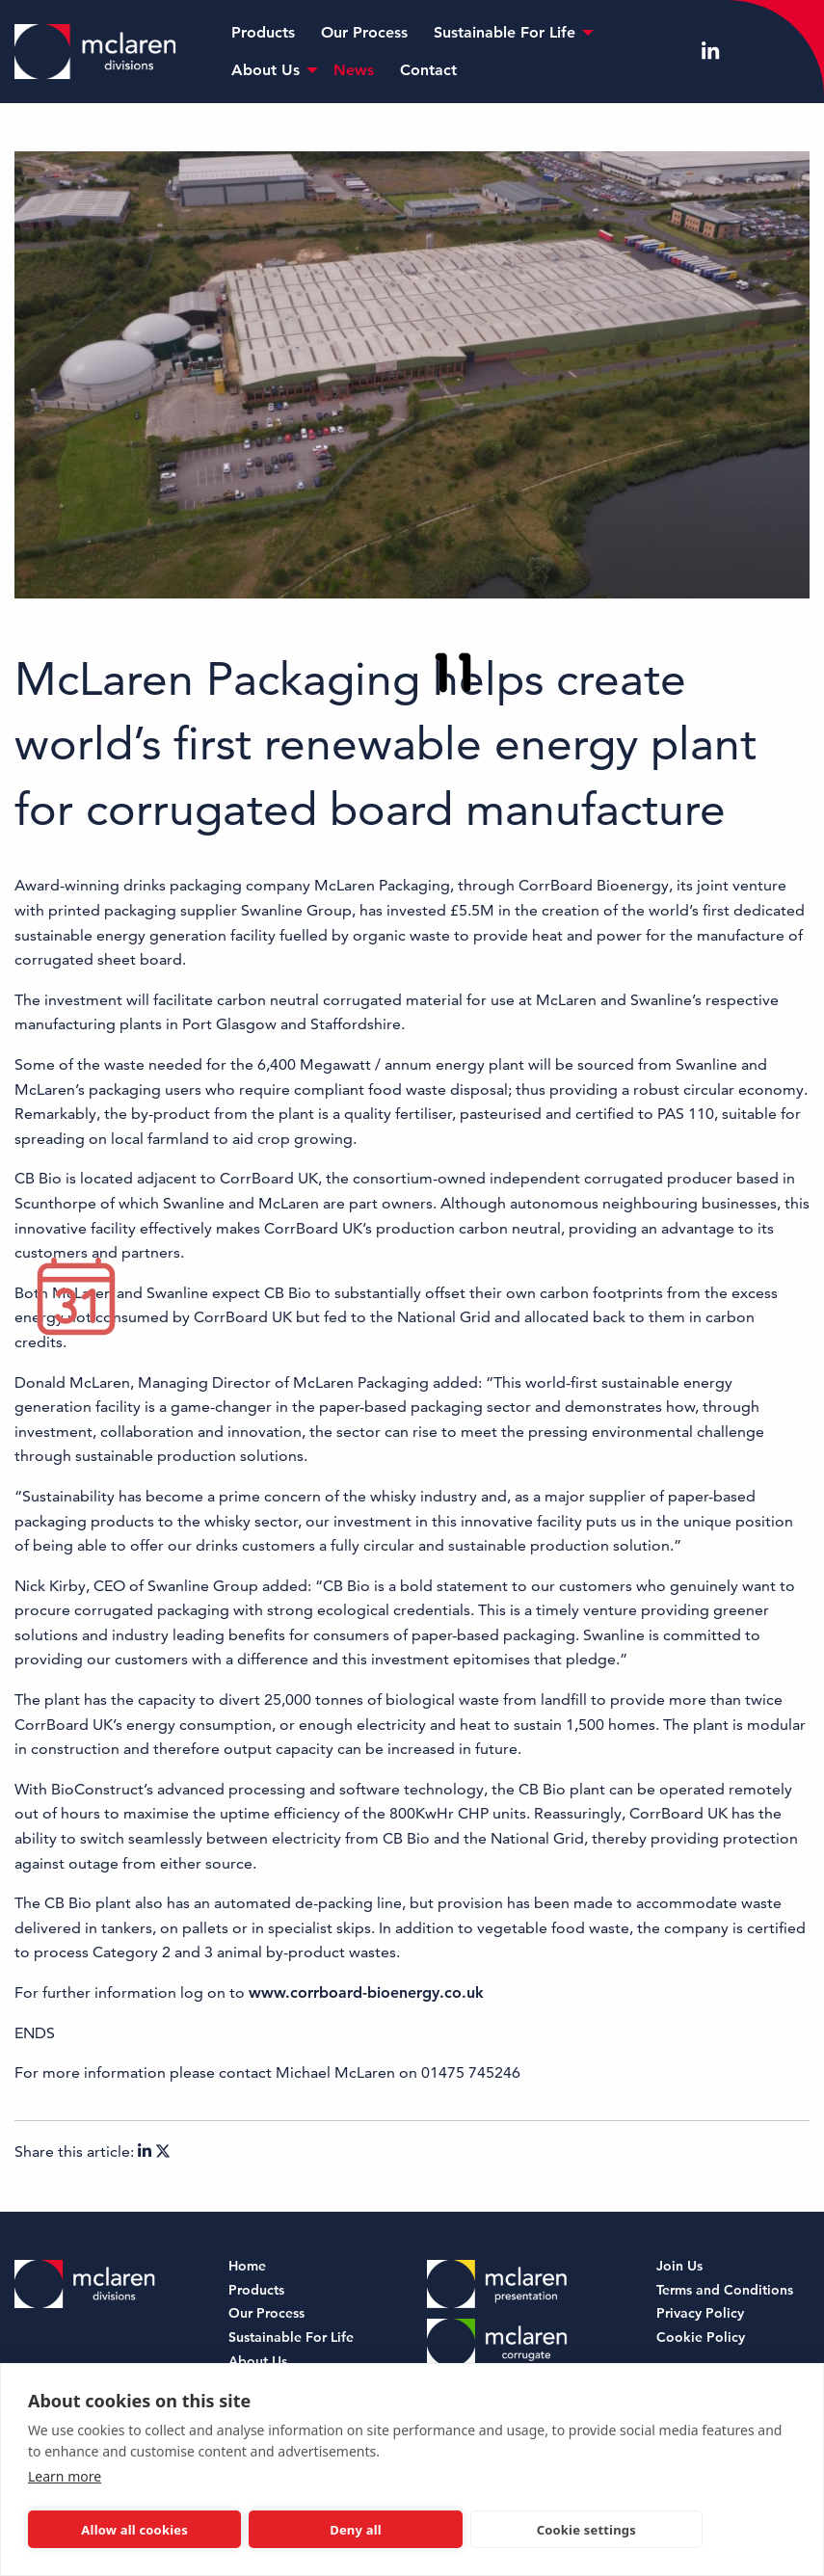  I want to click on indicates item number 11 in a list or sequence, so click(455, 673).